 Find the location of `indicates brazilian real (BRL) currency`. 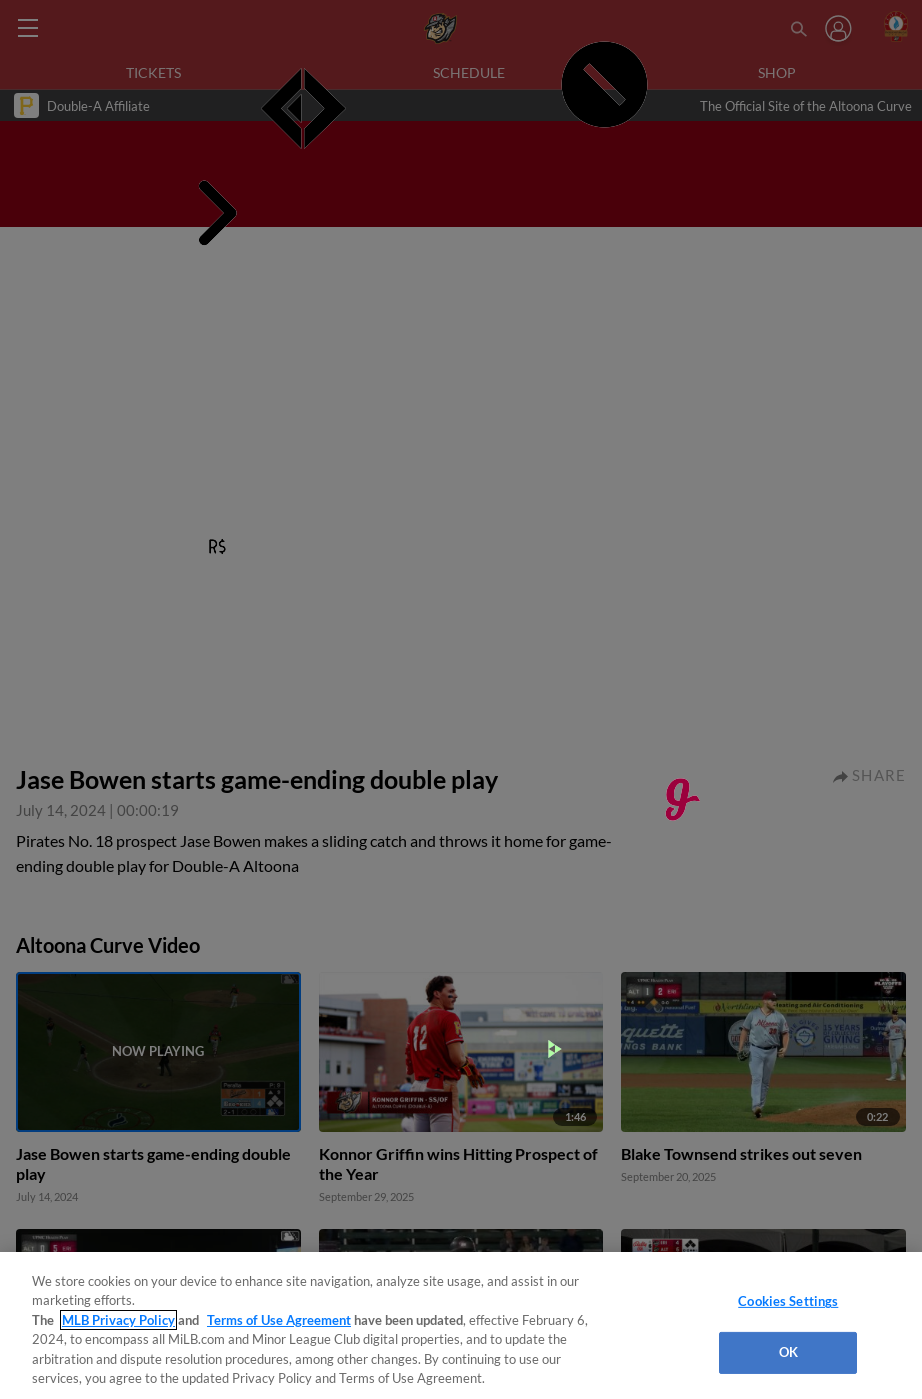

indicates brazilian real (BRL) currency is located at coordinates (217, 546).